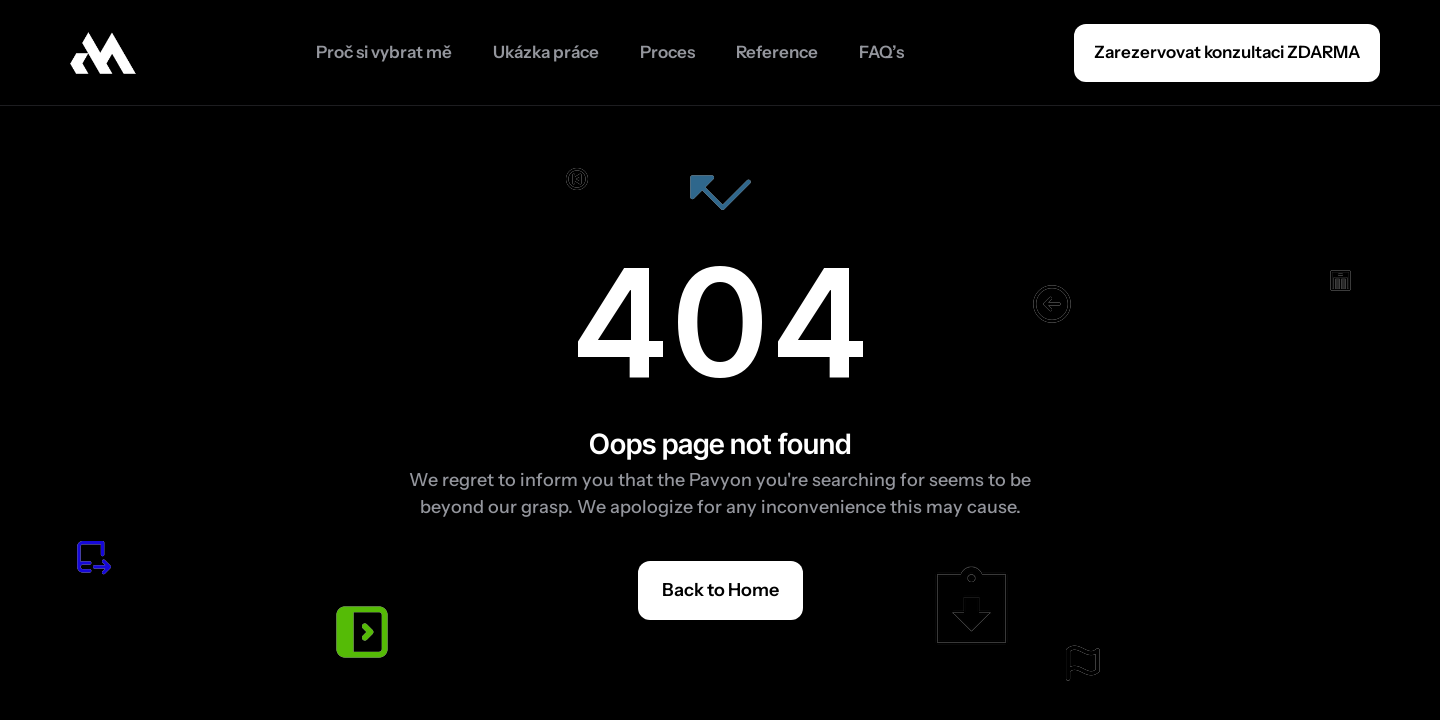  Describe the element at coordinates (93, 559) in the screenshot. I see `pull changes from a remote repository` at that location.